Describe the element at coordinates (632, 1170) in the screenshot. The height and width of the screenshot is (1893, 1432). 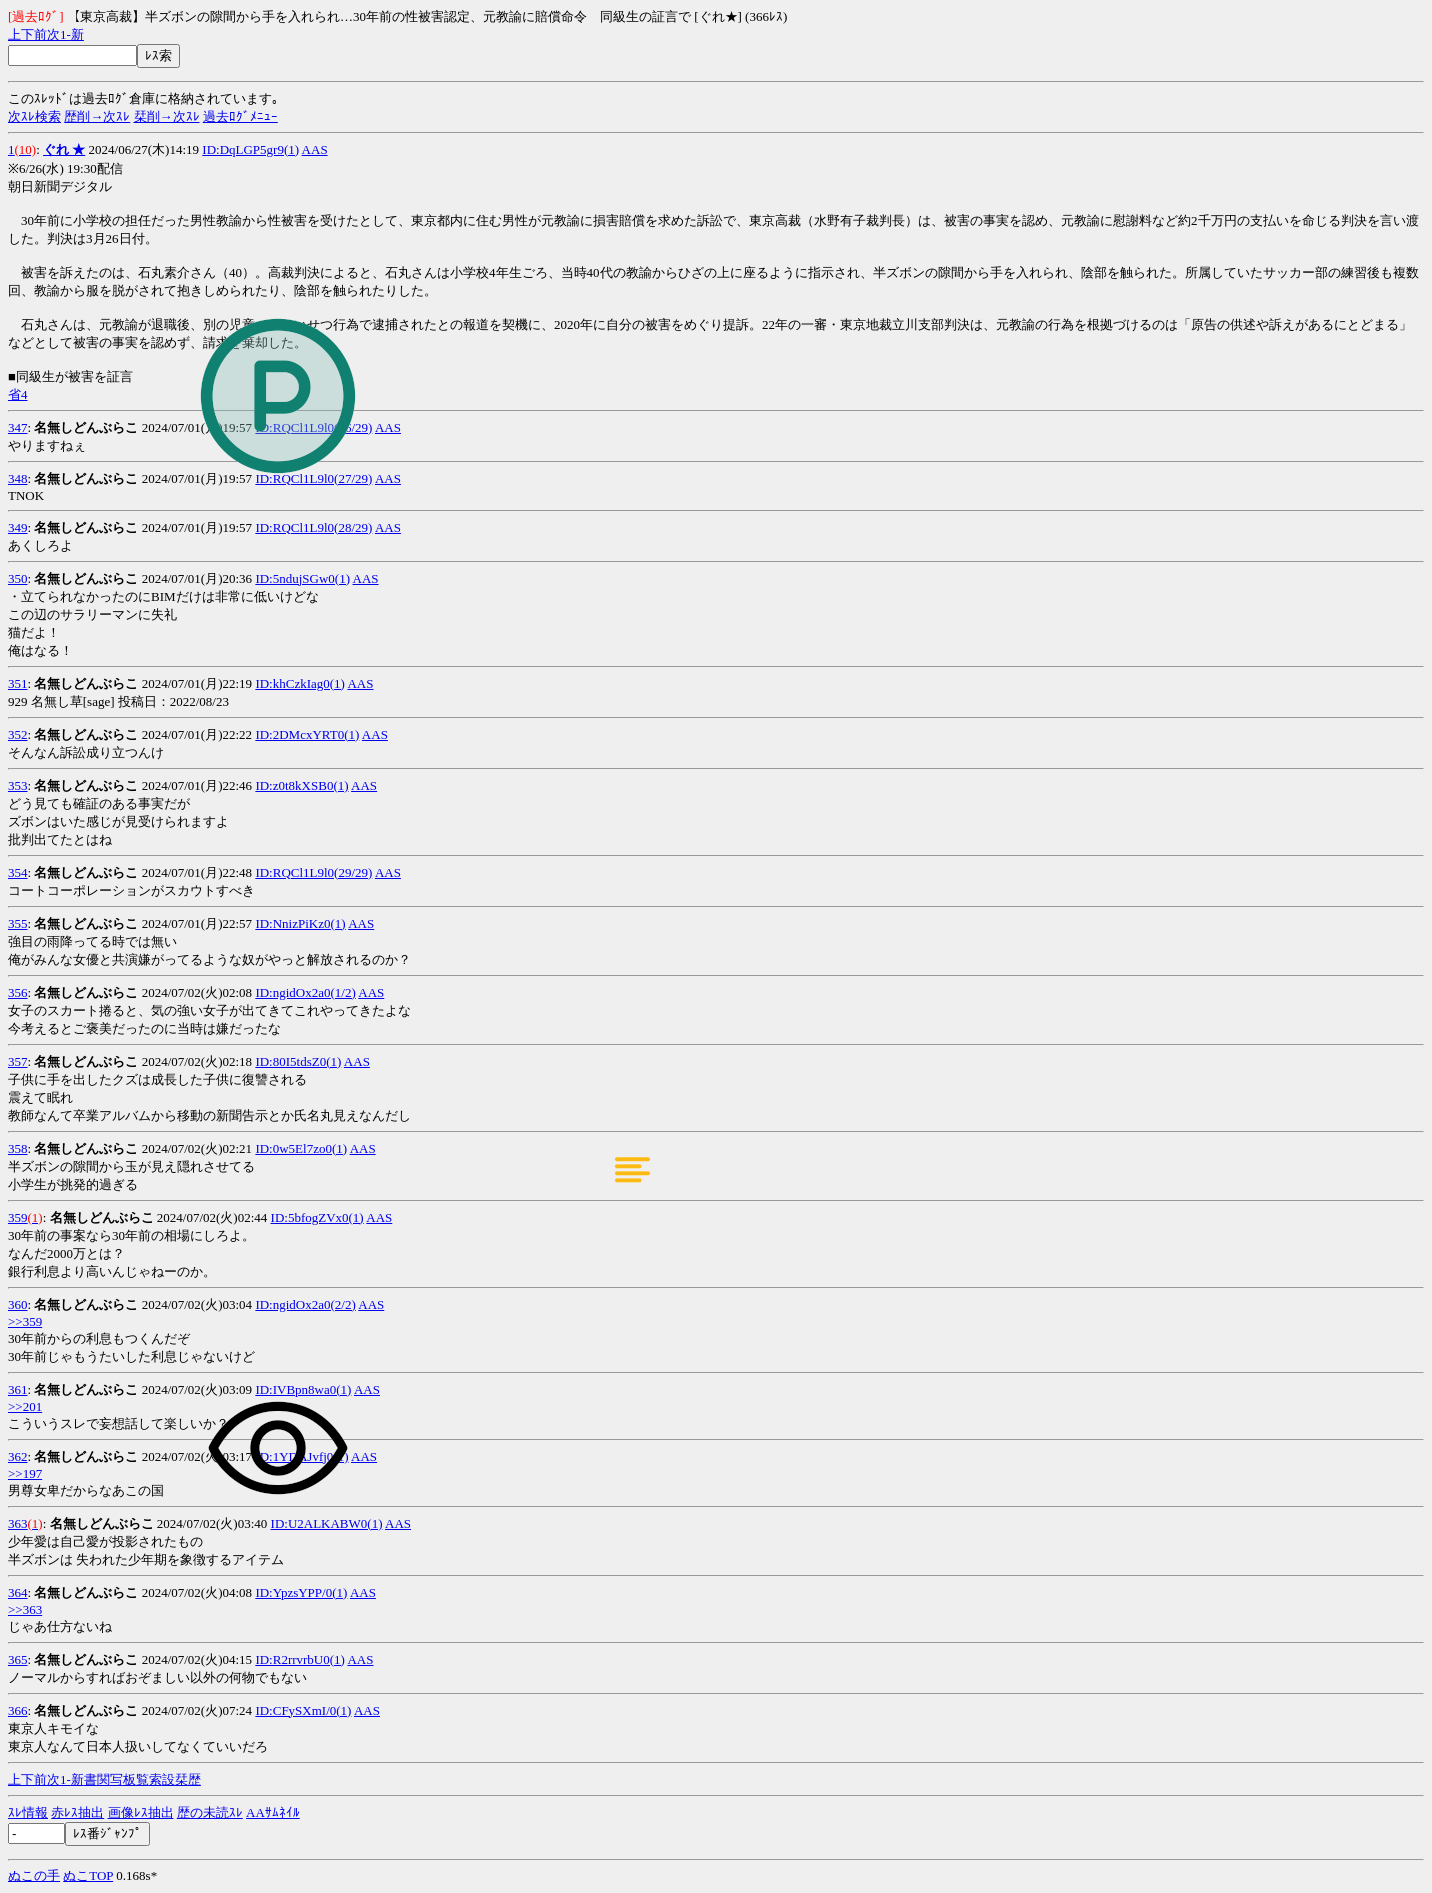
I see `align text to the left` at that location.